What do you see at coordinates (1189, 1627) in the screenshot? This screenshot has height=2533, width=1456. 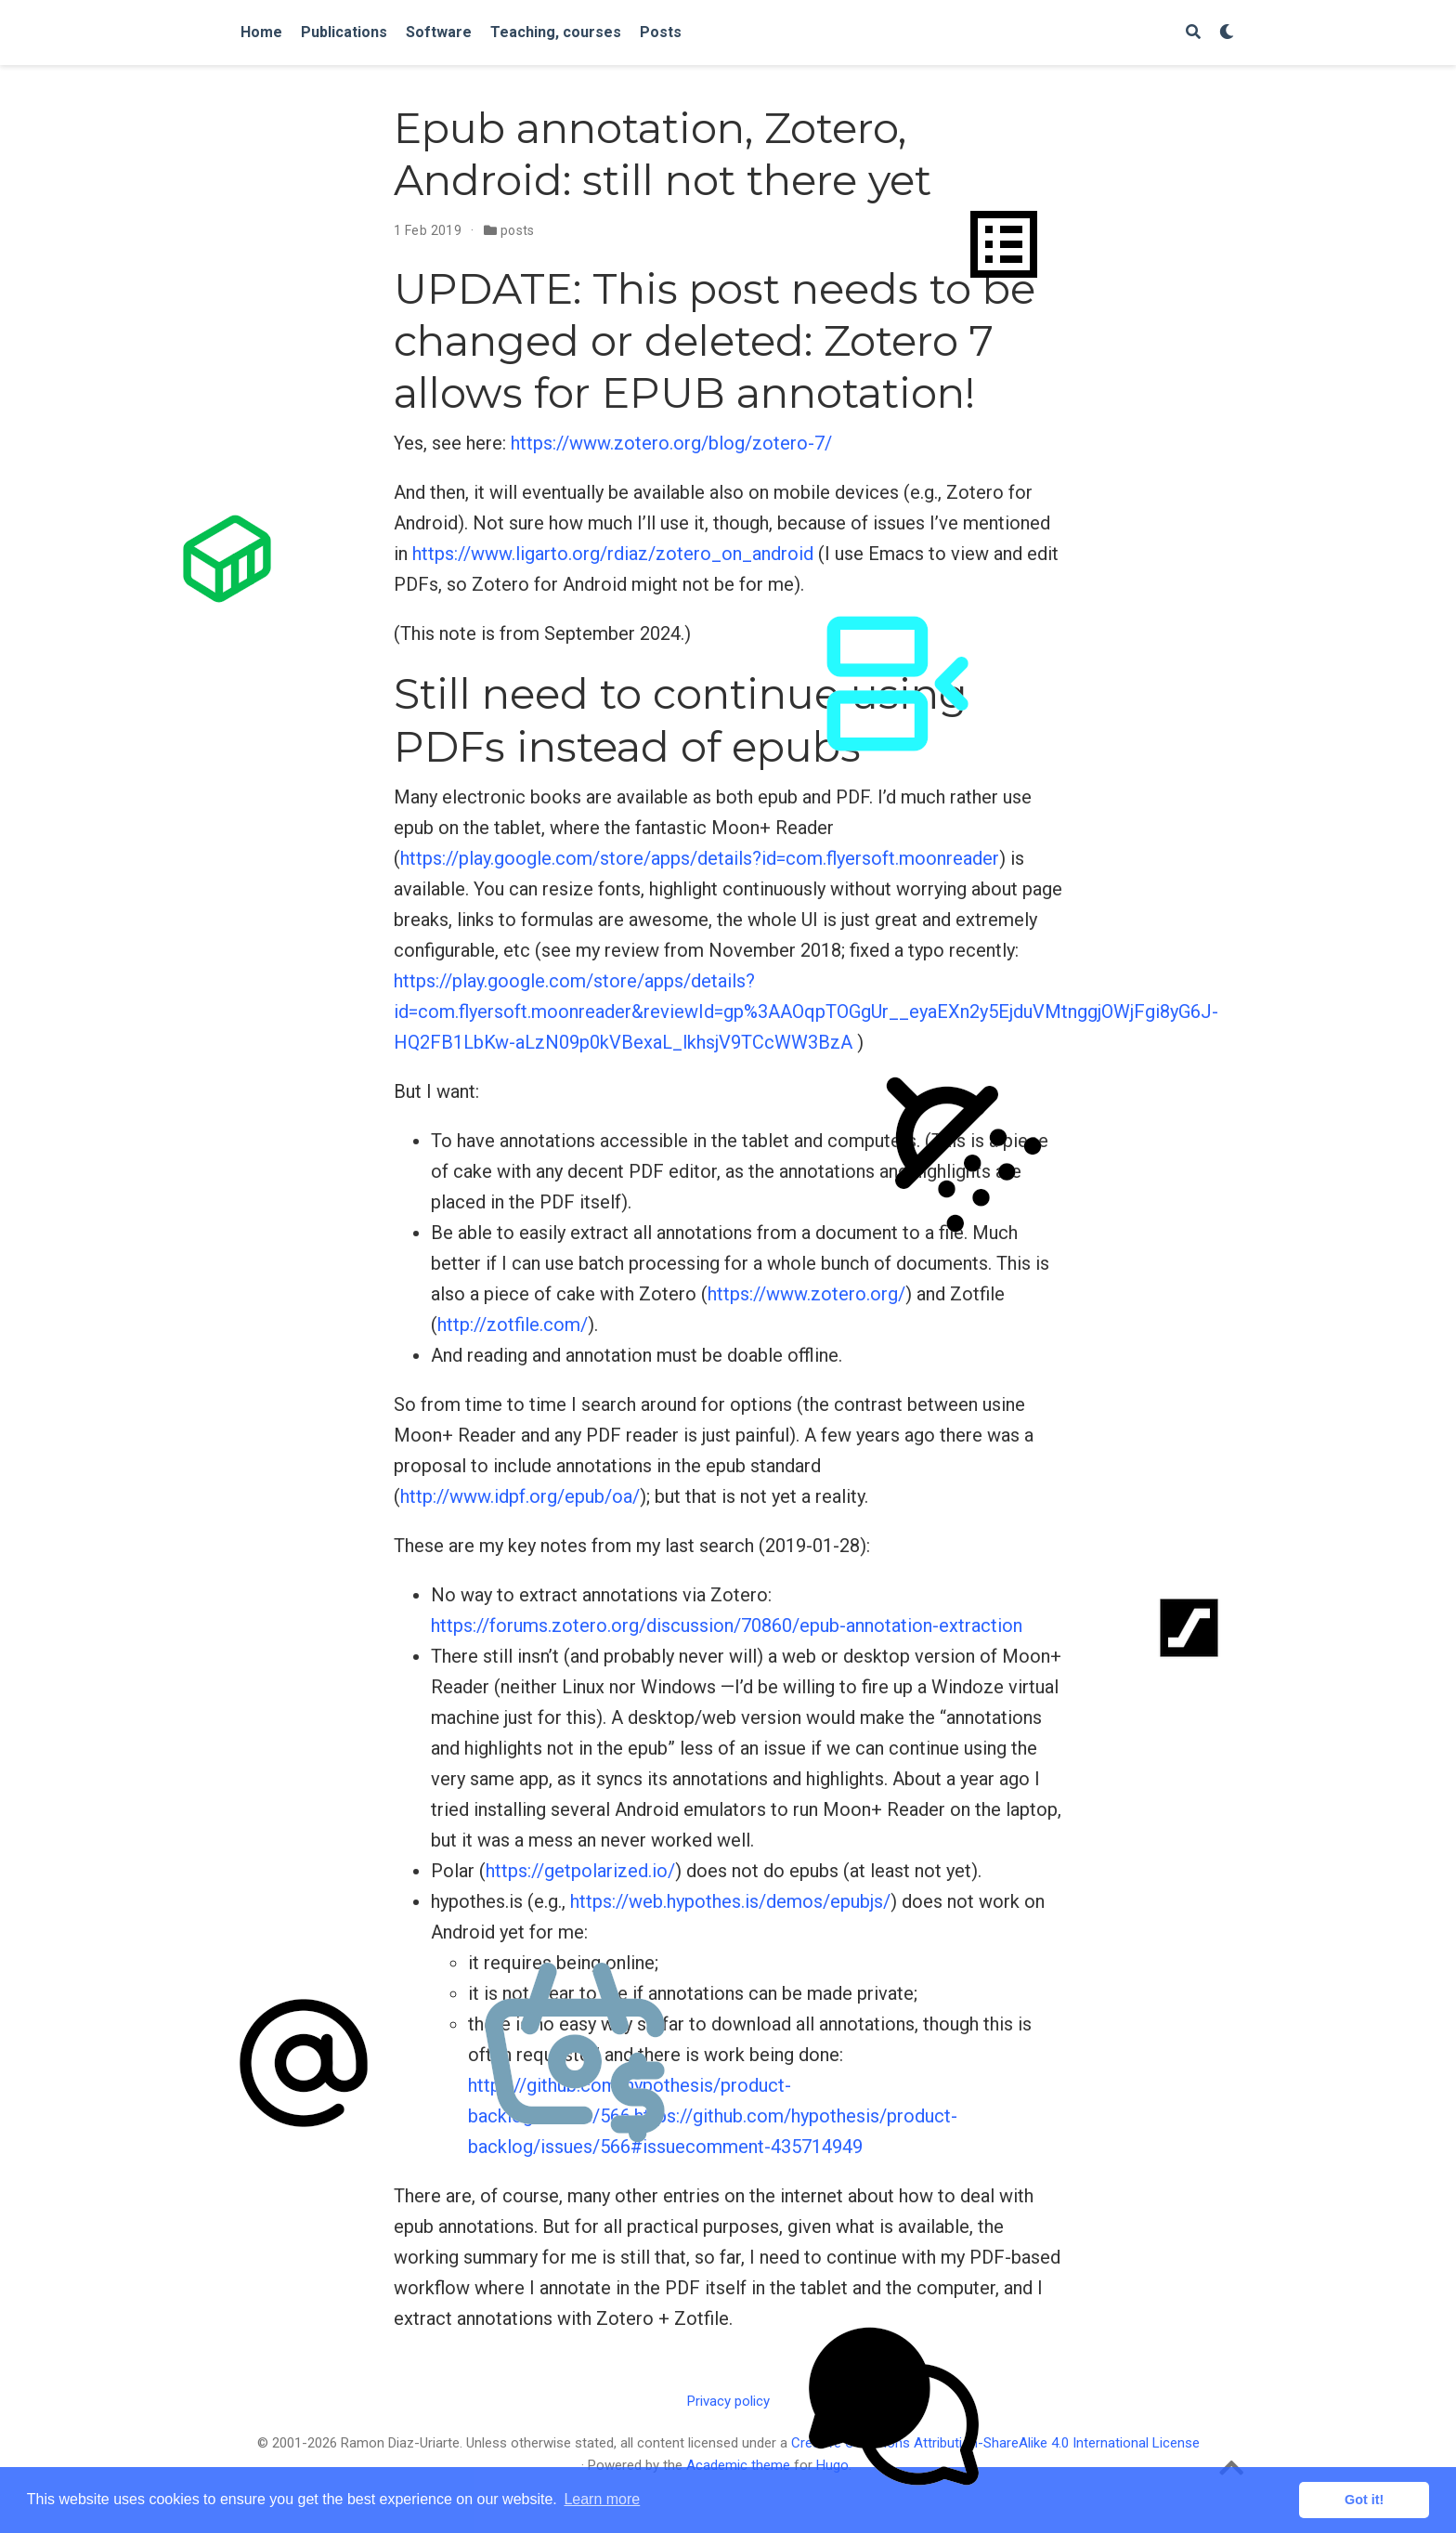 I see `find nearby escalators` at bounding box center [1189, 1627].